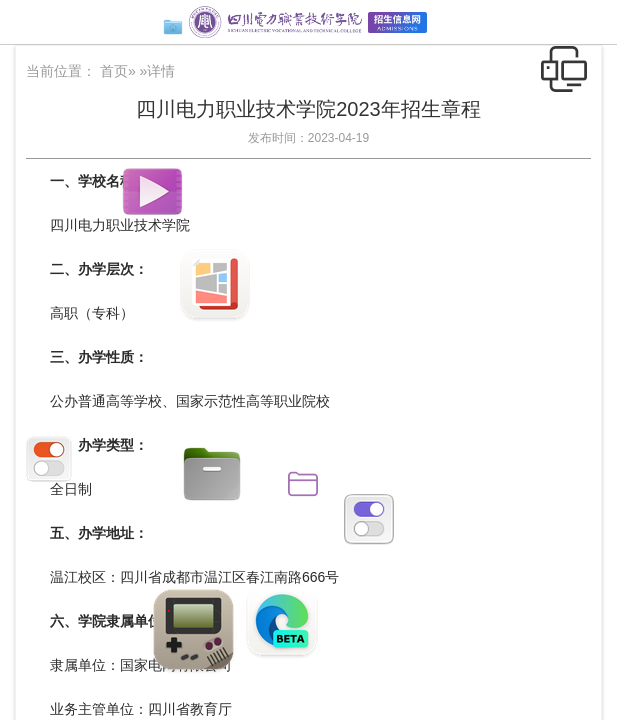 This screenshot has width=617, height=720. What do you see at coordinates (193, 629) in the screenshot?
I see `launch cartridges retro game emulator` at bounding box center [193, 629].